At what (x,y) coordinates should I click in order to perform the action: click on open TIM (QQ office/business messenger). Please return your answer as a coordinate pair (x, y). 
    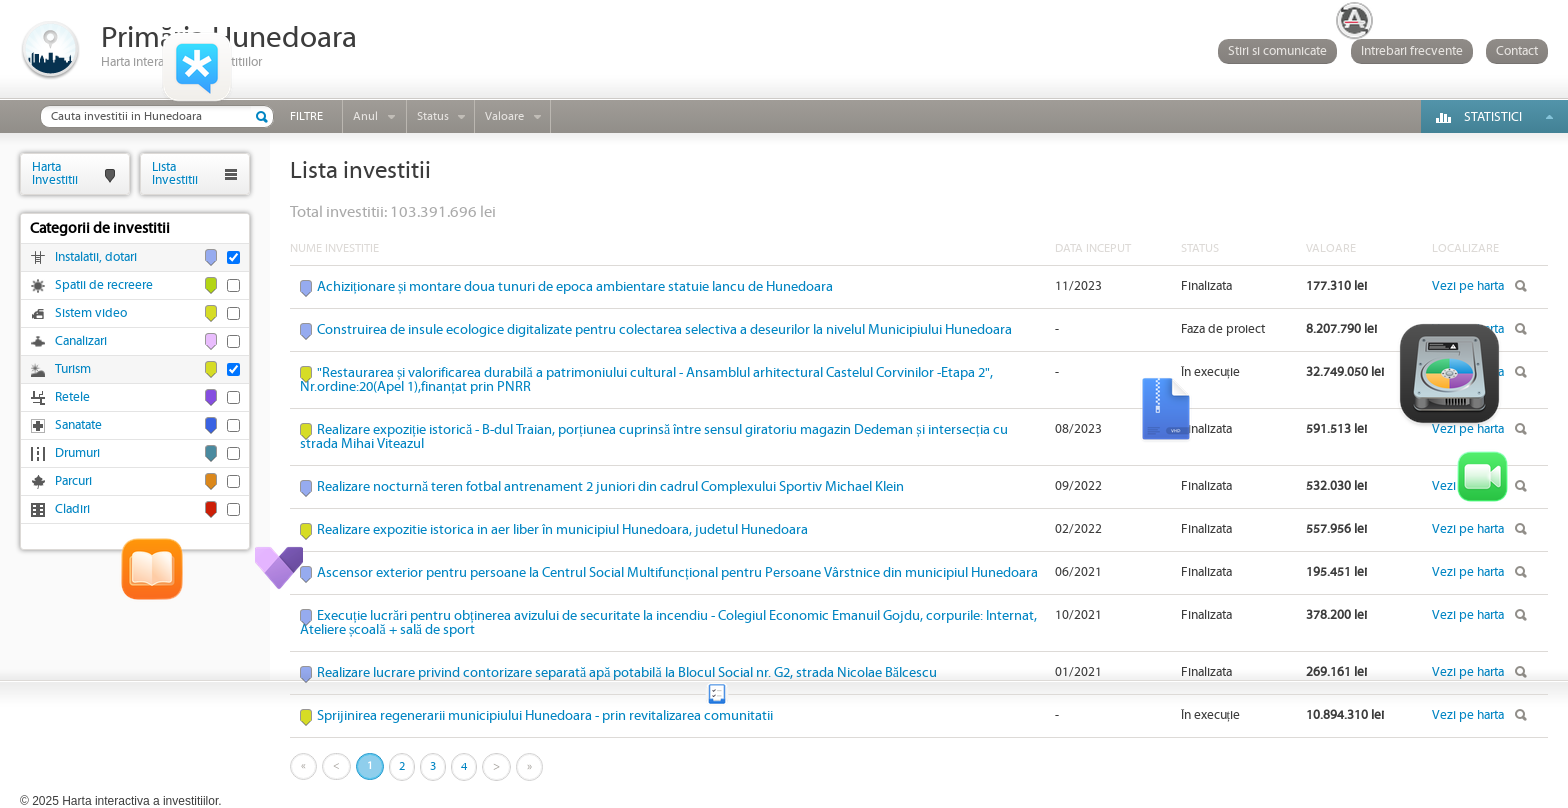
    Looking at the image, I should click on (197, 67).